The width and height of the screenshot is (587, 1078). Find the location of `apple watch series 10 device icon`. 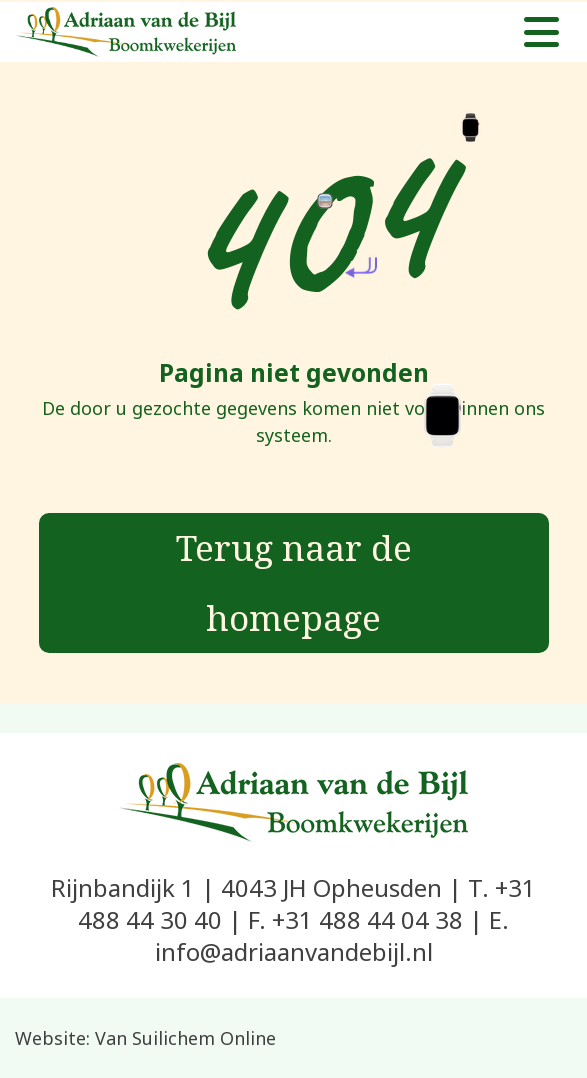

apple watch series 10 device icon is located at coordinates (470, 127).